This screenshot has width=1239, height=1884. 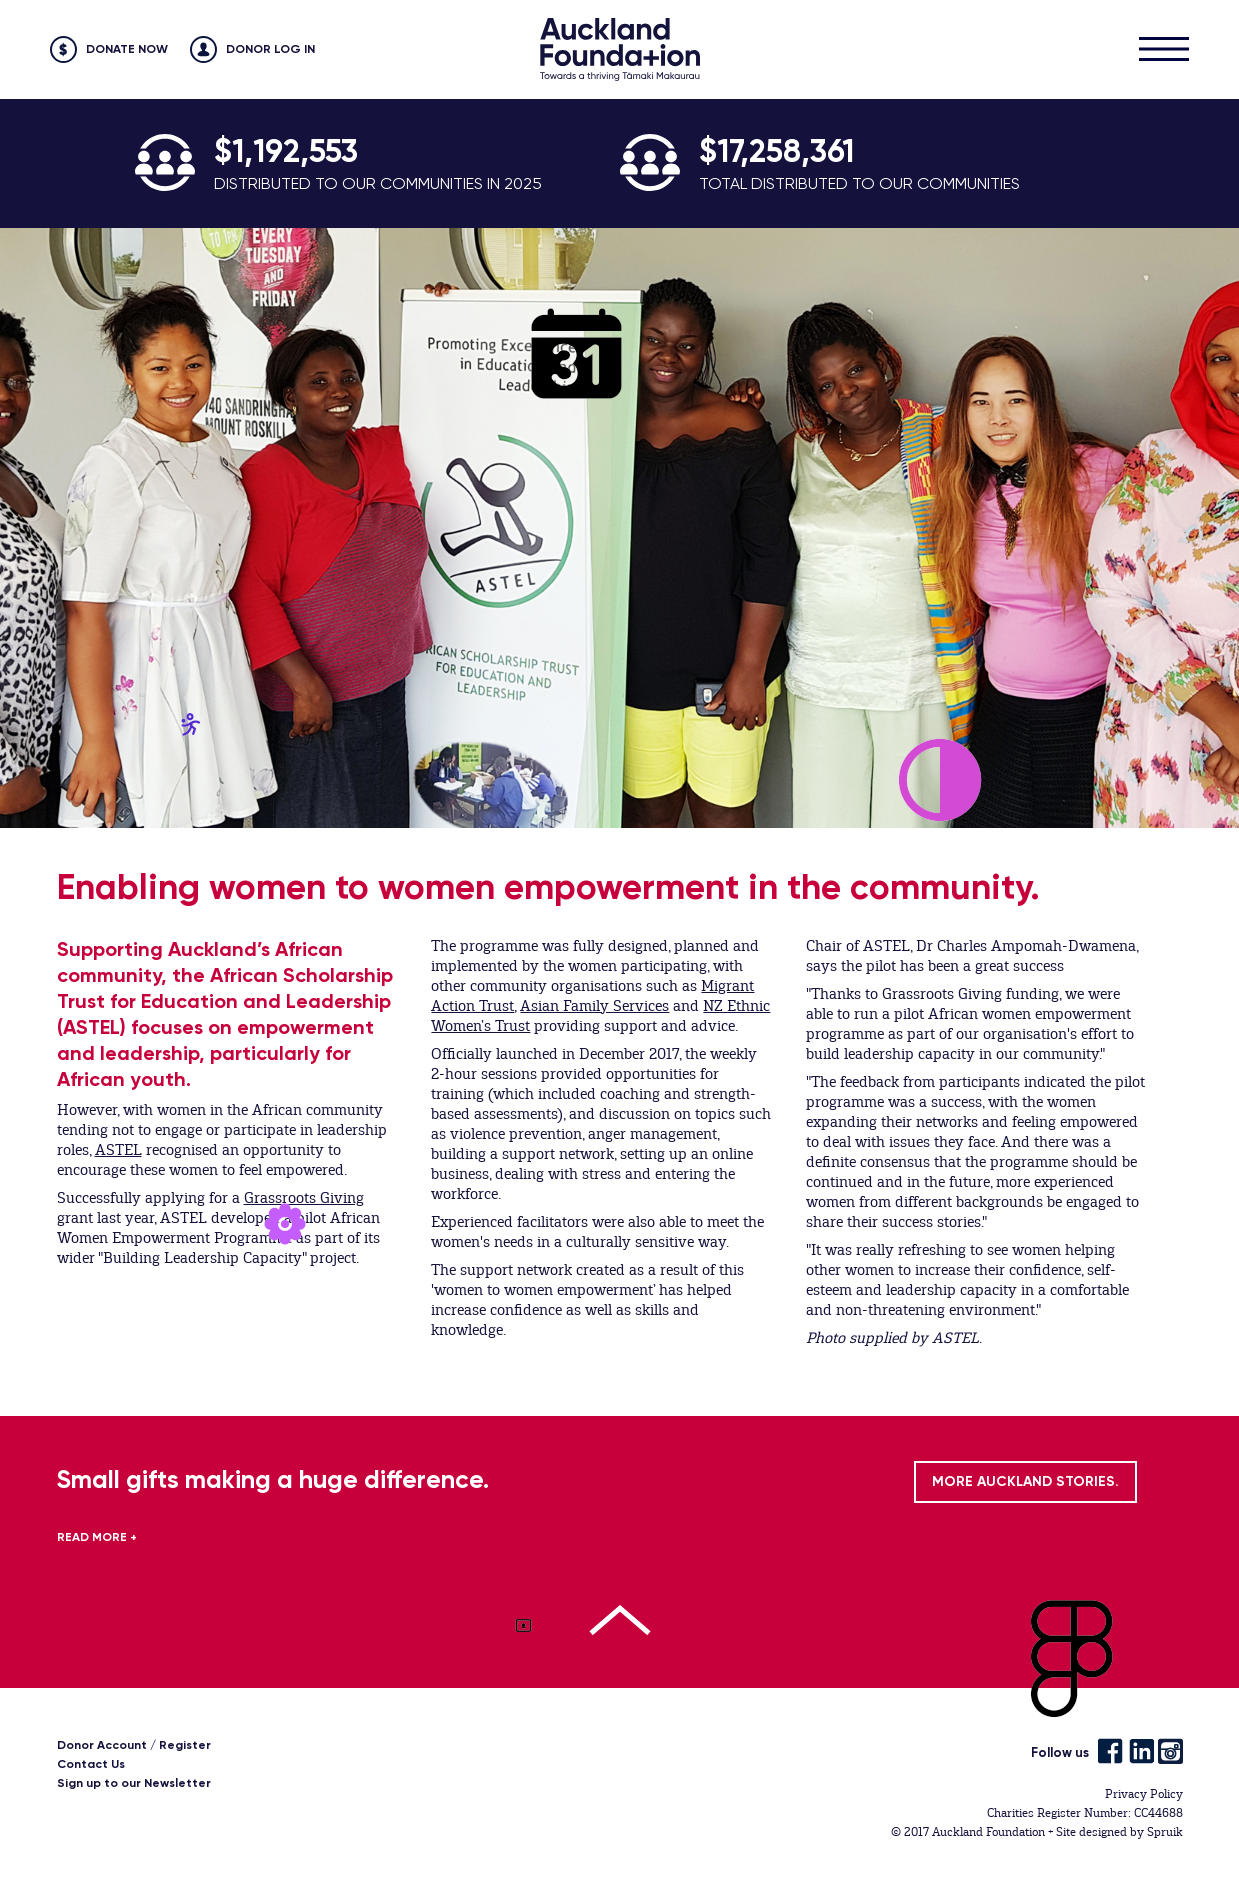 What do you see at coordinates (285, 1224) in the screenshot?
I see `access garden or plant care features` at bounding box center [285, 1224].